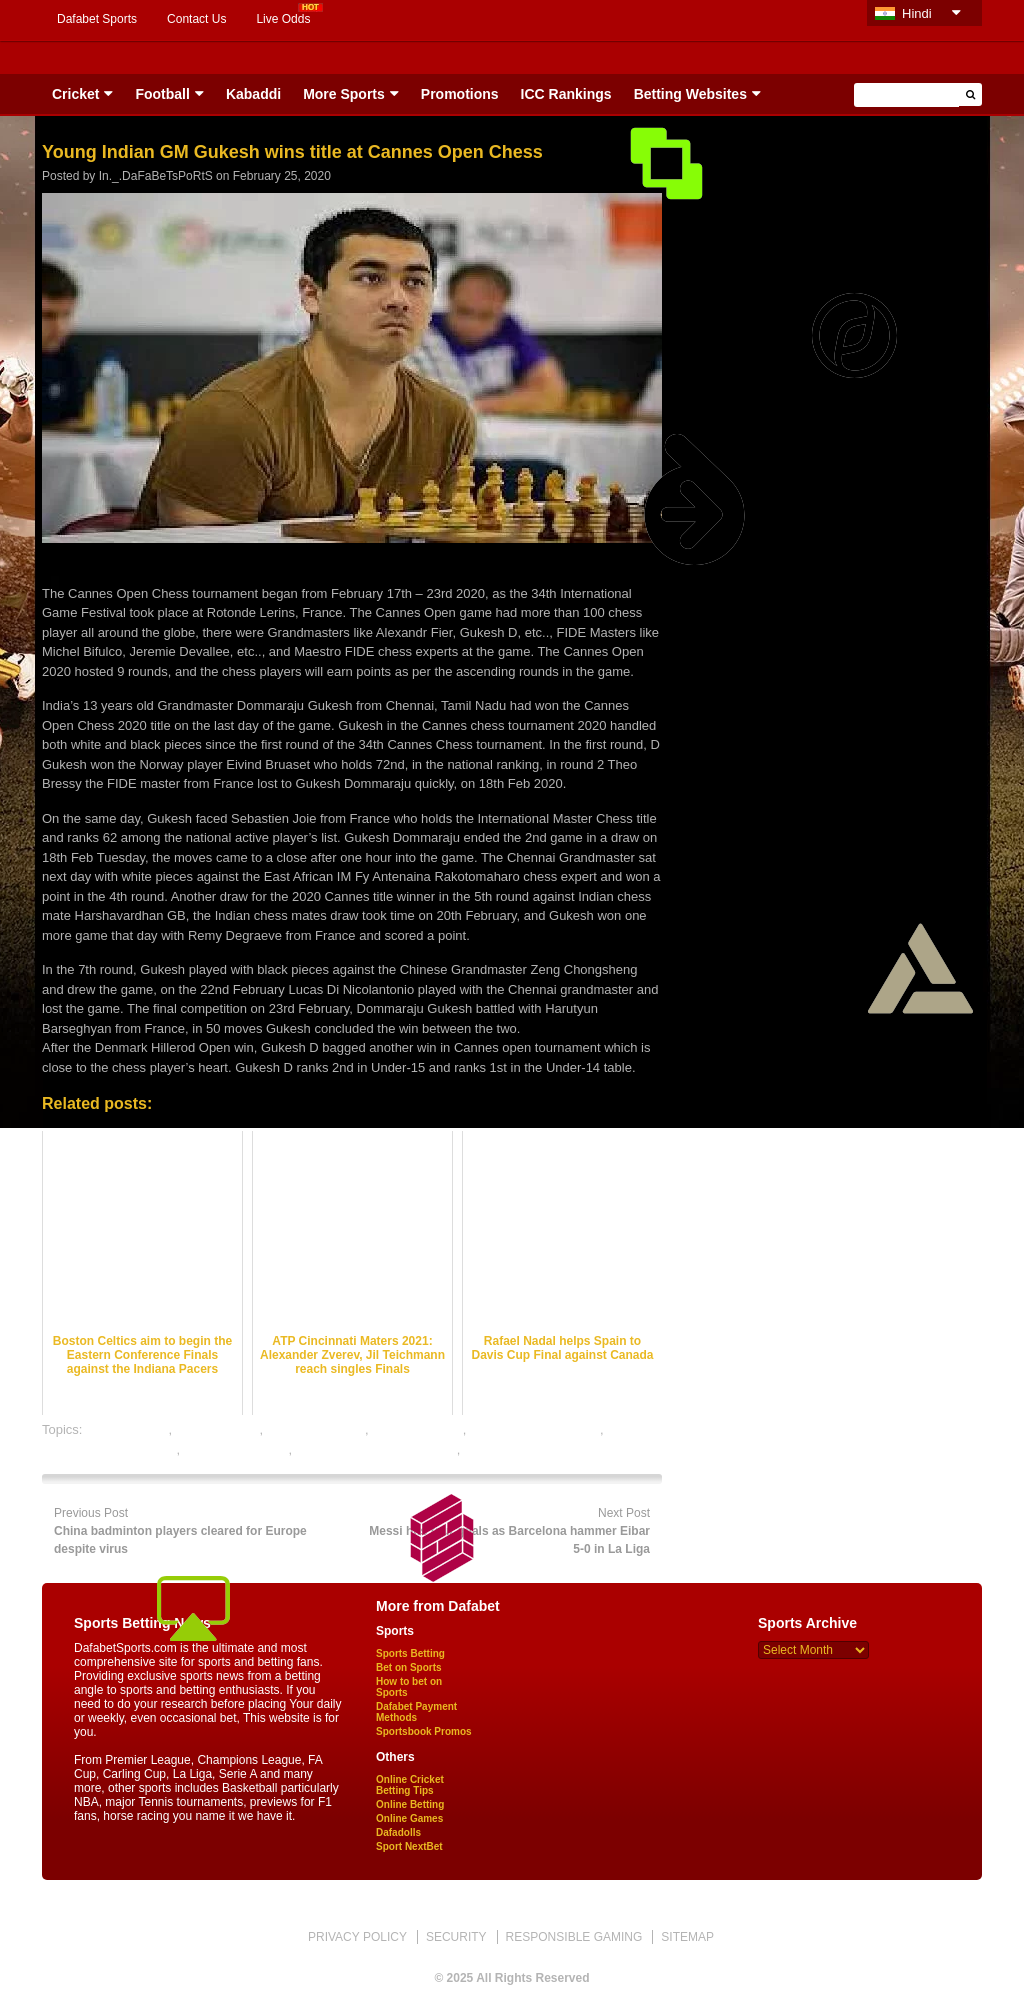 The width and height of the screenshot is (1024, 2005). Describe the element at coordinates (666, 163) in the screenshot. I see `bring selected layer to front` at that location.